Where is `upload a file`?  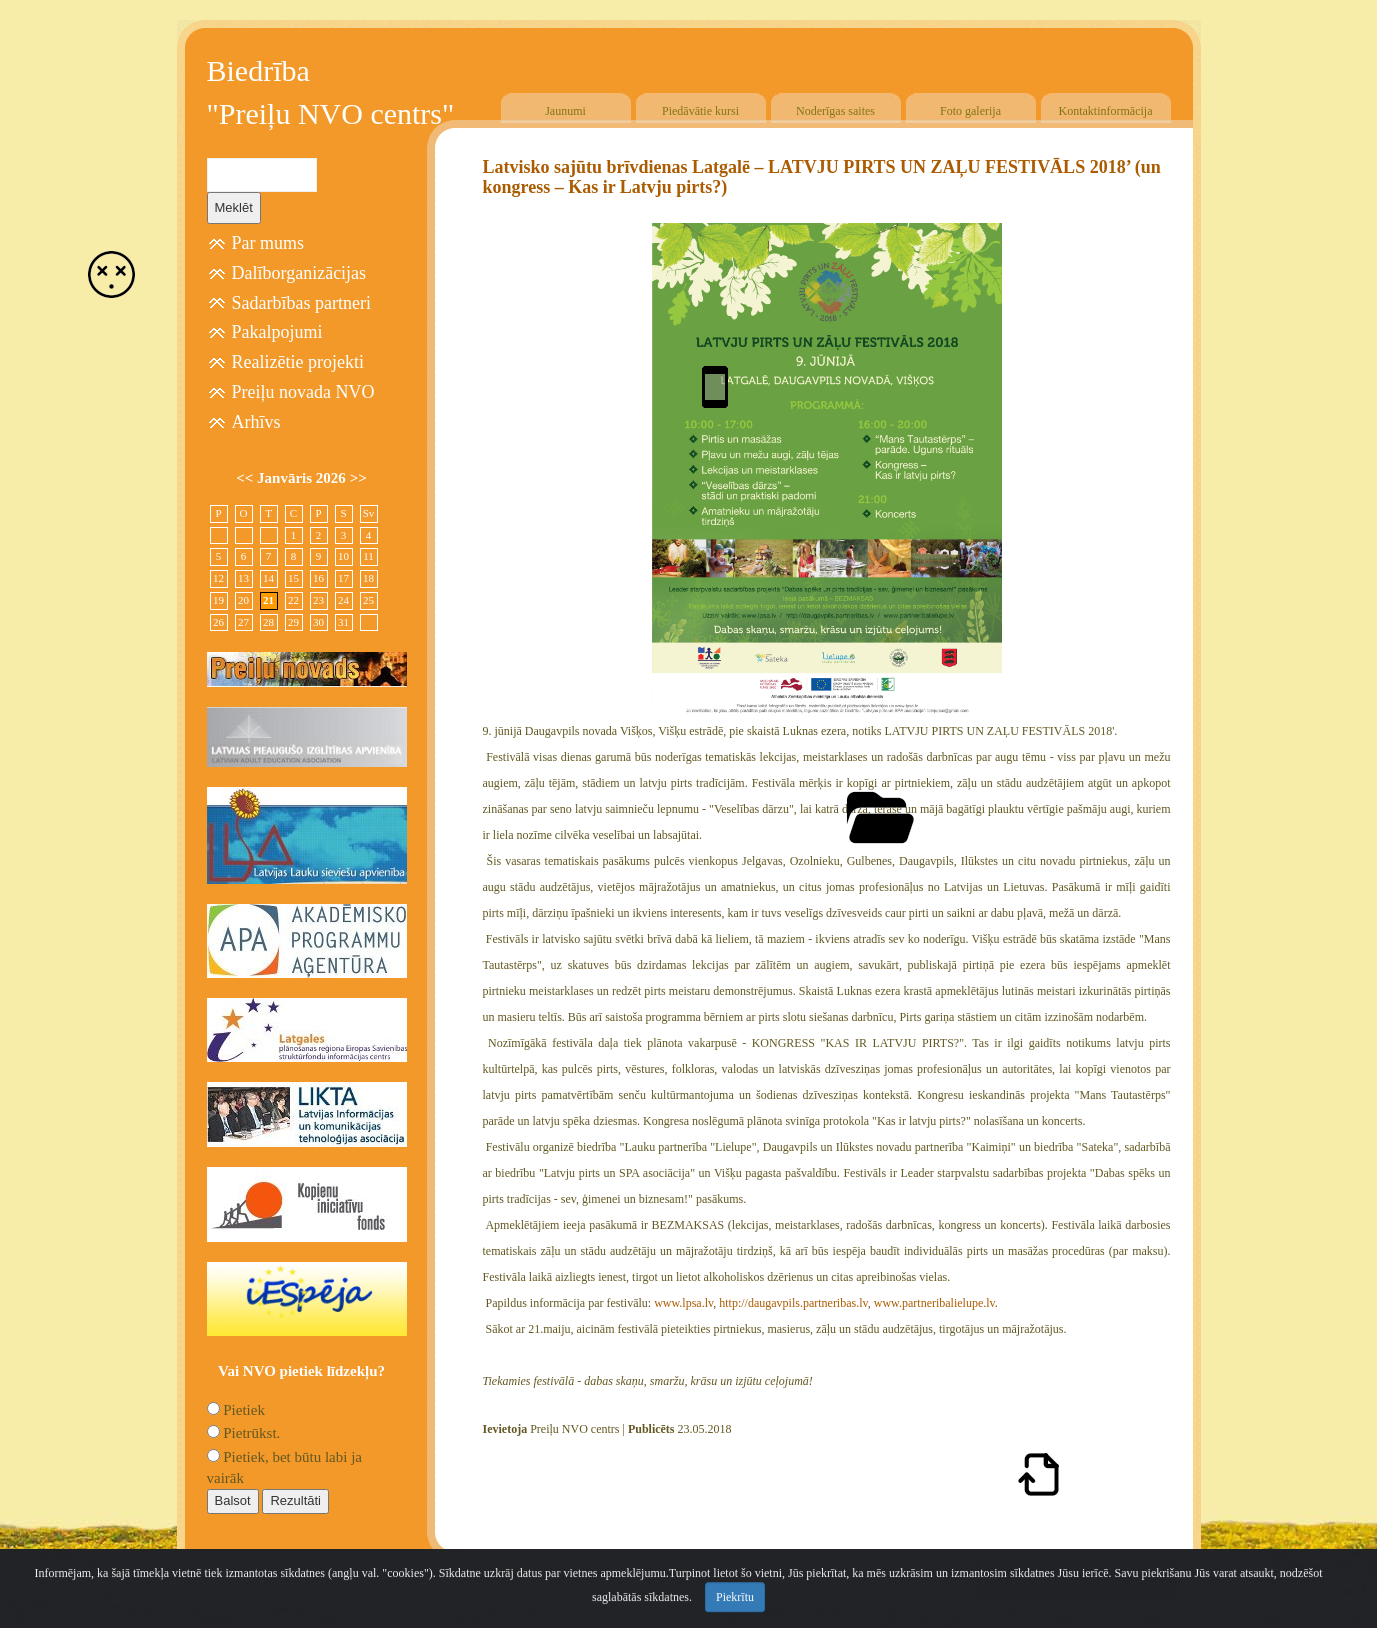
upload a file is located at coordinates (1039, 1474).